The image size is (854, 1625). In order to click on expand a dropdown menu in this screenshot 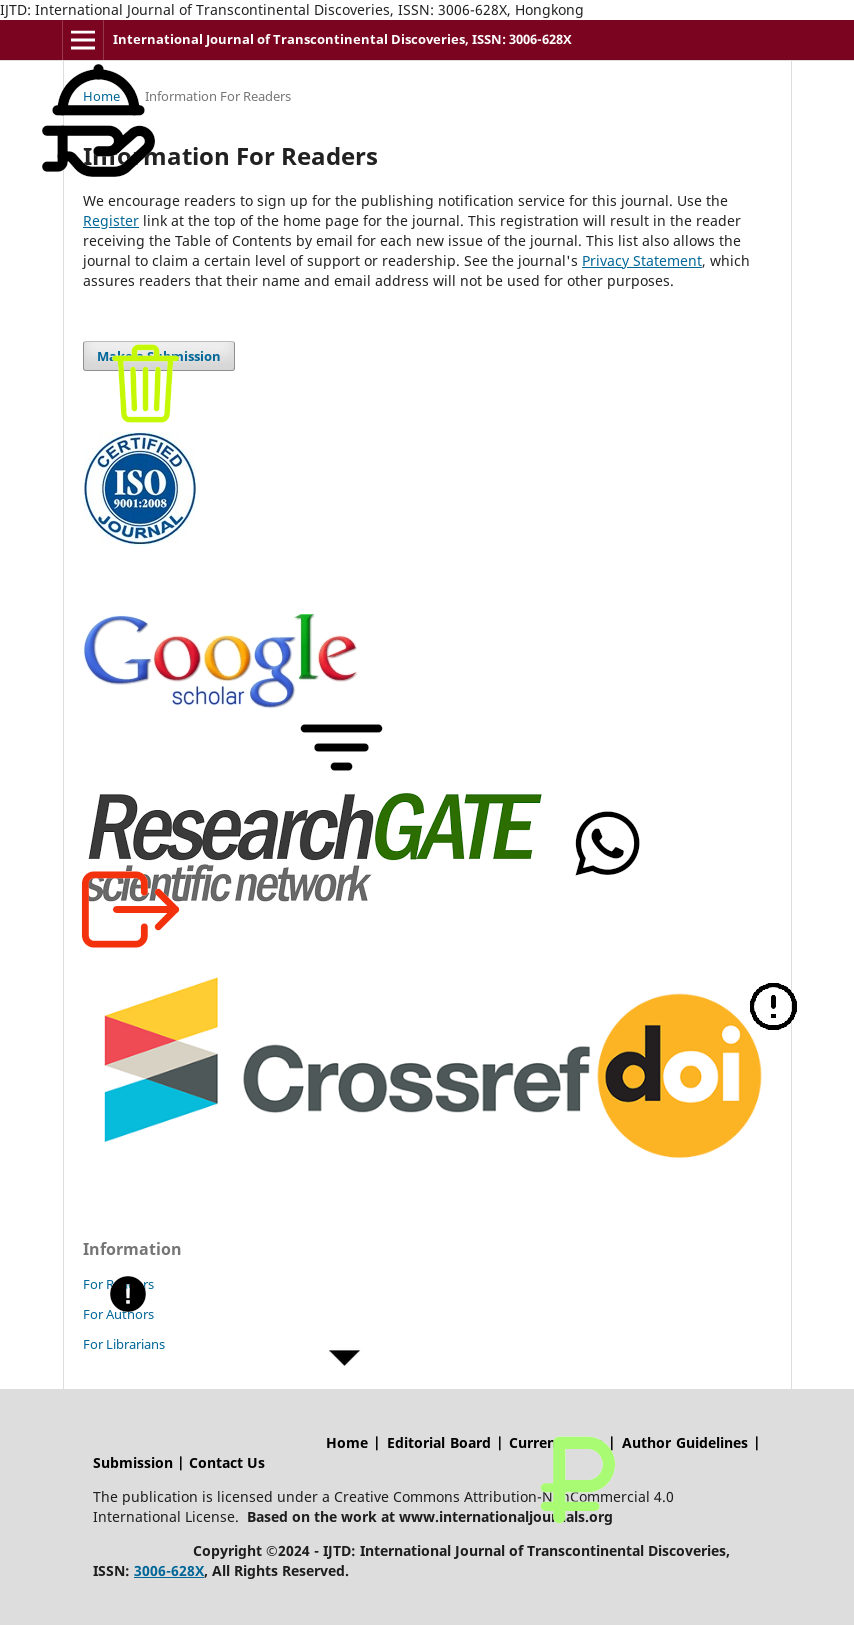, I will do `click(344, 1356)`.